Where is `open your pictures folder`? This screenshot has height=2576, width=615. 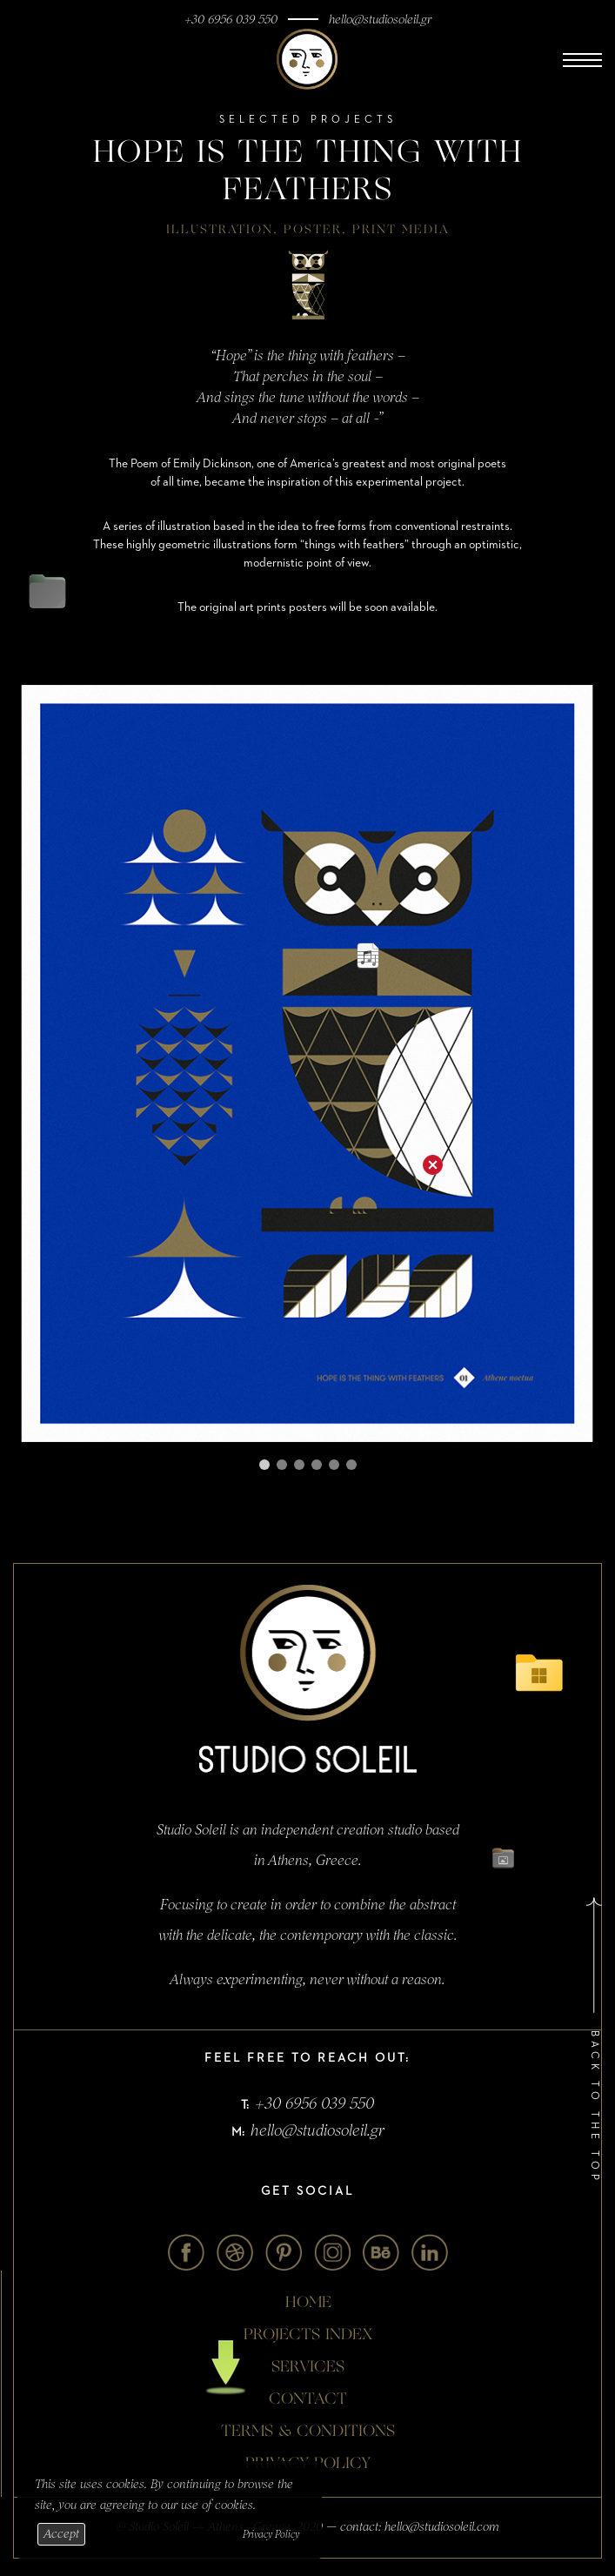 open your pictures folder is located at coordinates (503, 1857).